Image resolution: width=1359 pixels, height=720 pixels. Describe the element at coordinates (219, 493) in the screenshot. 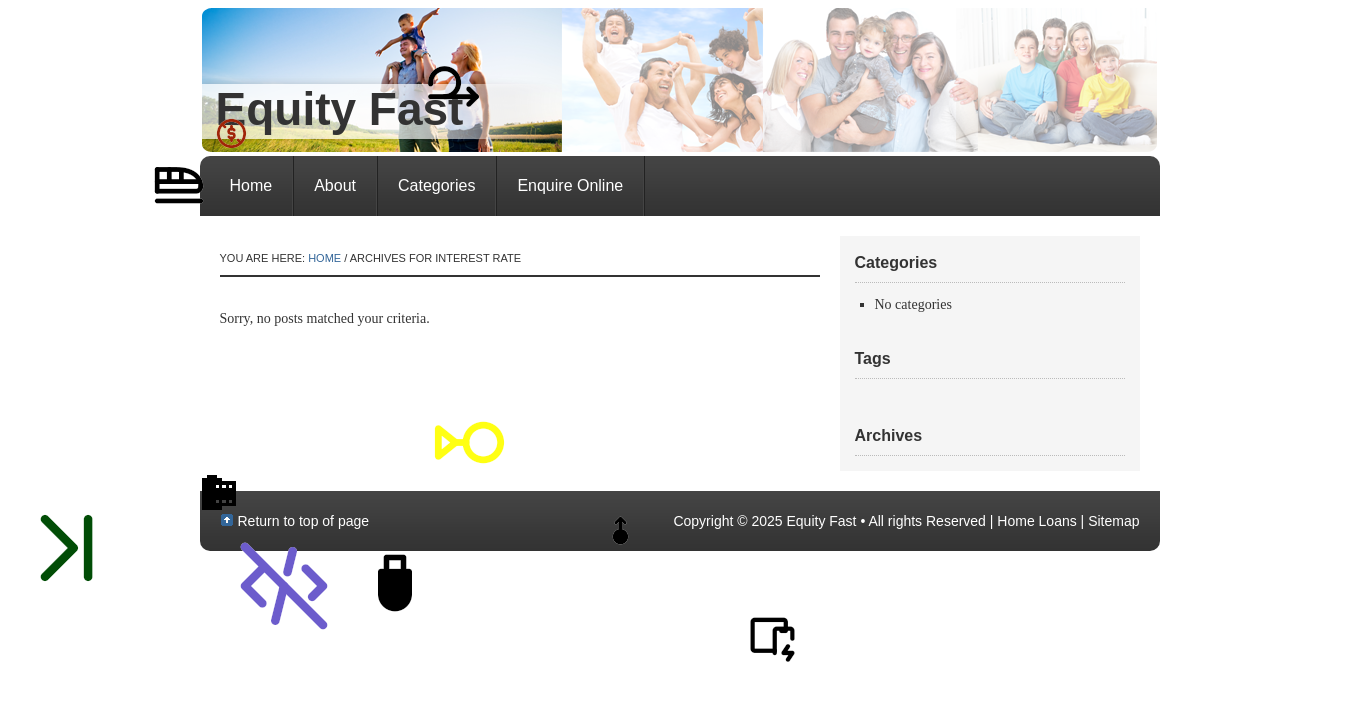

I see `access camera roll or photo gallery` at that location.